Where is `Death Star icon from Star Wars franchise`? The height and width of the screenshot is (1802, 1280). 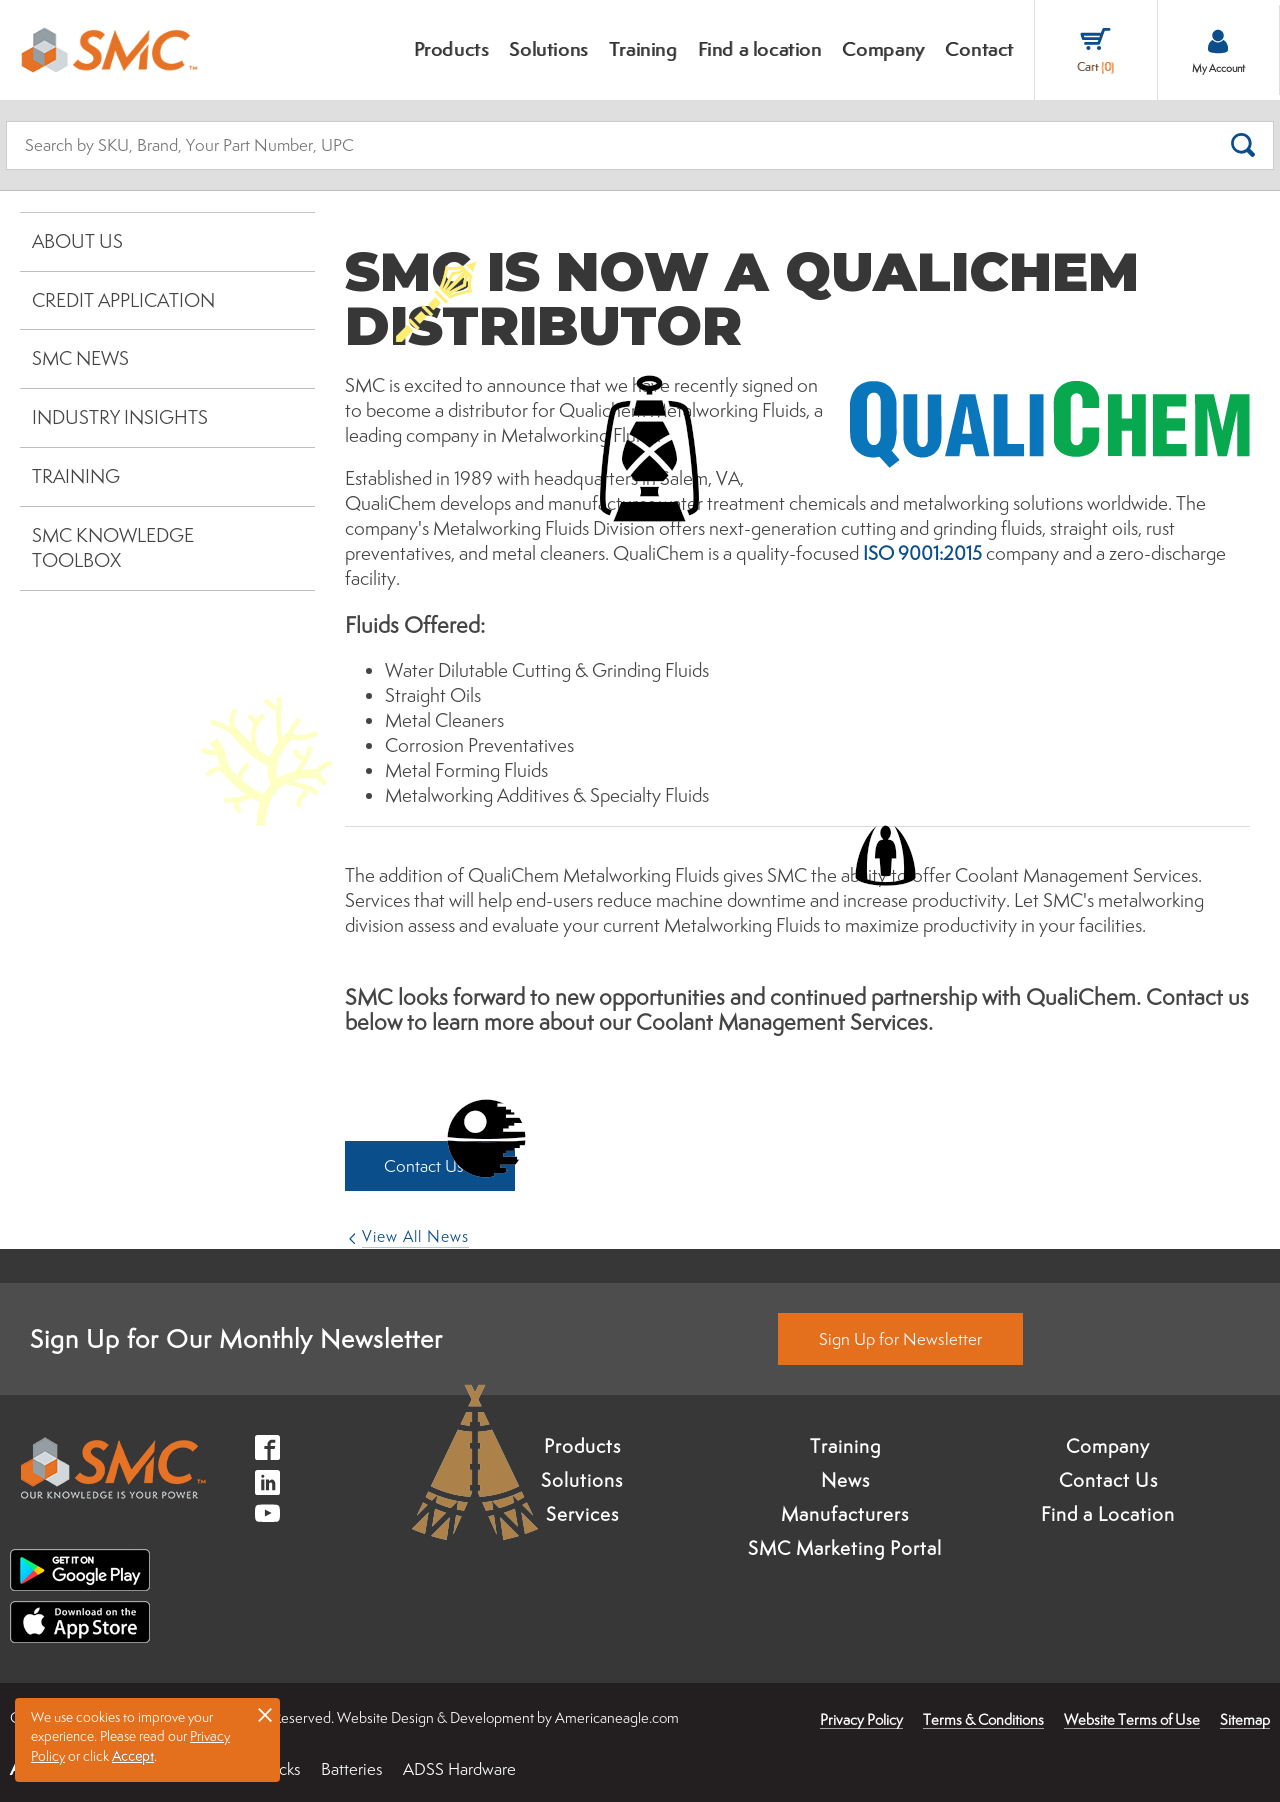
Death Star icon from Star Wars franchise is located at coordinates (486, 1138).